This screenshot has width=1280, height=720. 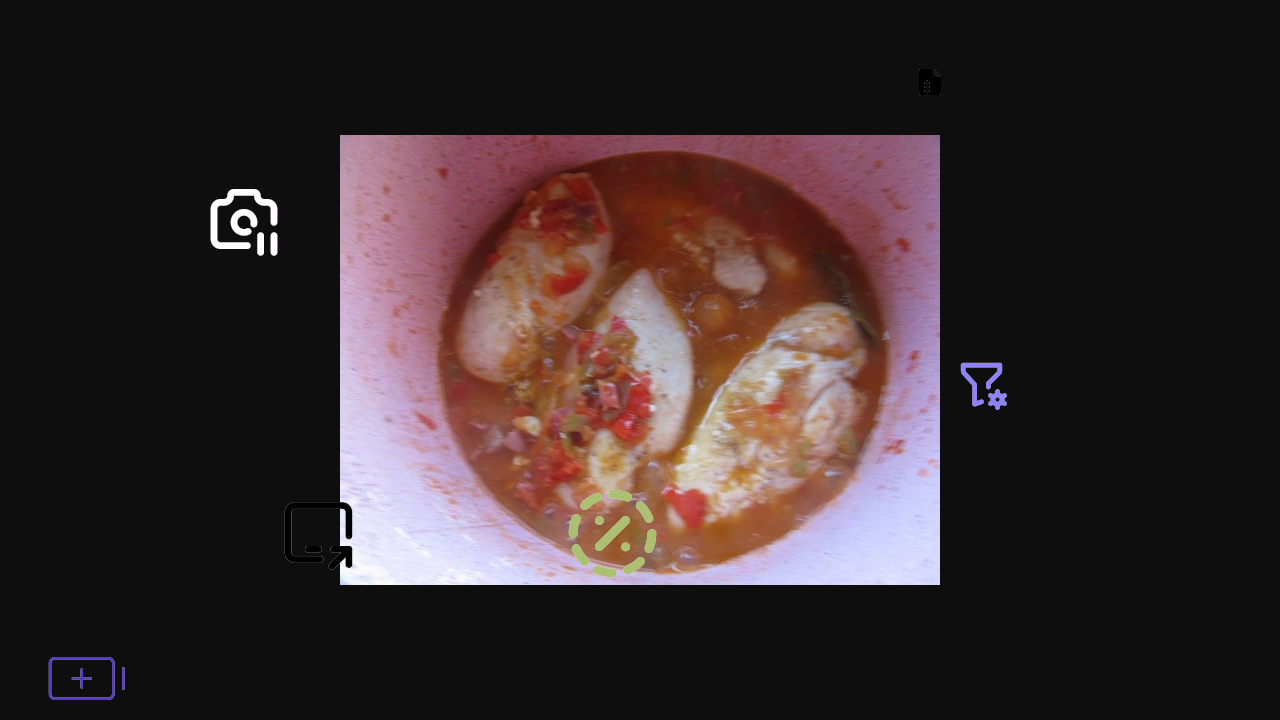 What do you see at coordinates (85, 678) in the screenshot?
I see `add or extend battery life` at bounding box center [85, 678].